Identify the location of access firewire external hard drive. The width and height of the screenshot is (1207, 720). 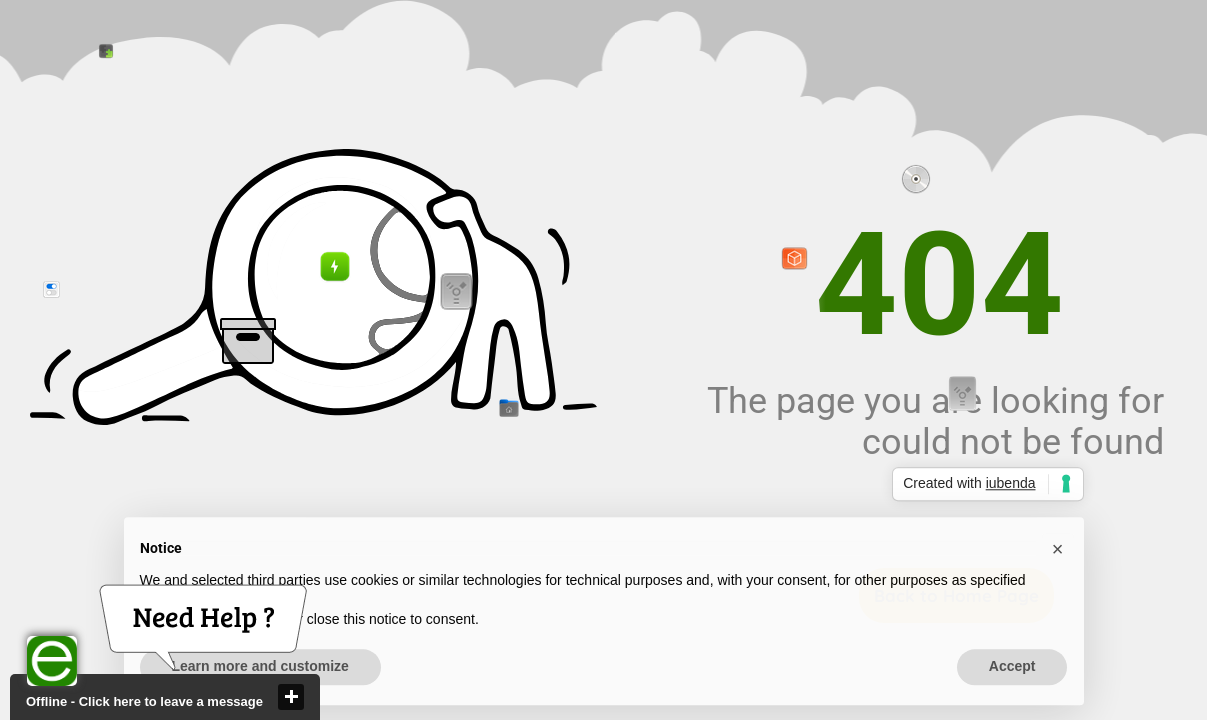
(456, 291).